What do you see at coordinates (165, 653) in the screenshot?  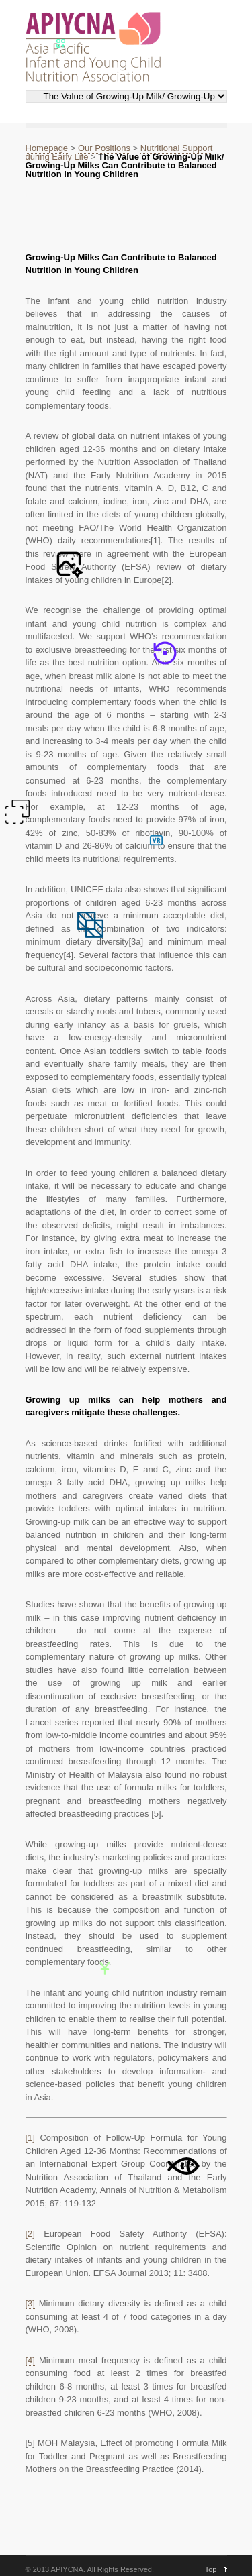 I see `restore to a previous state` at bounding box center [165, 653].